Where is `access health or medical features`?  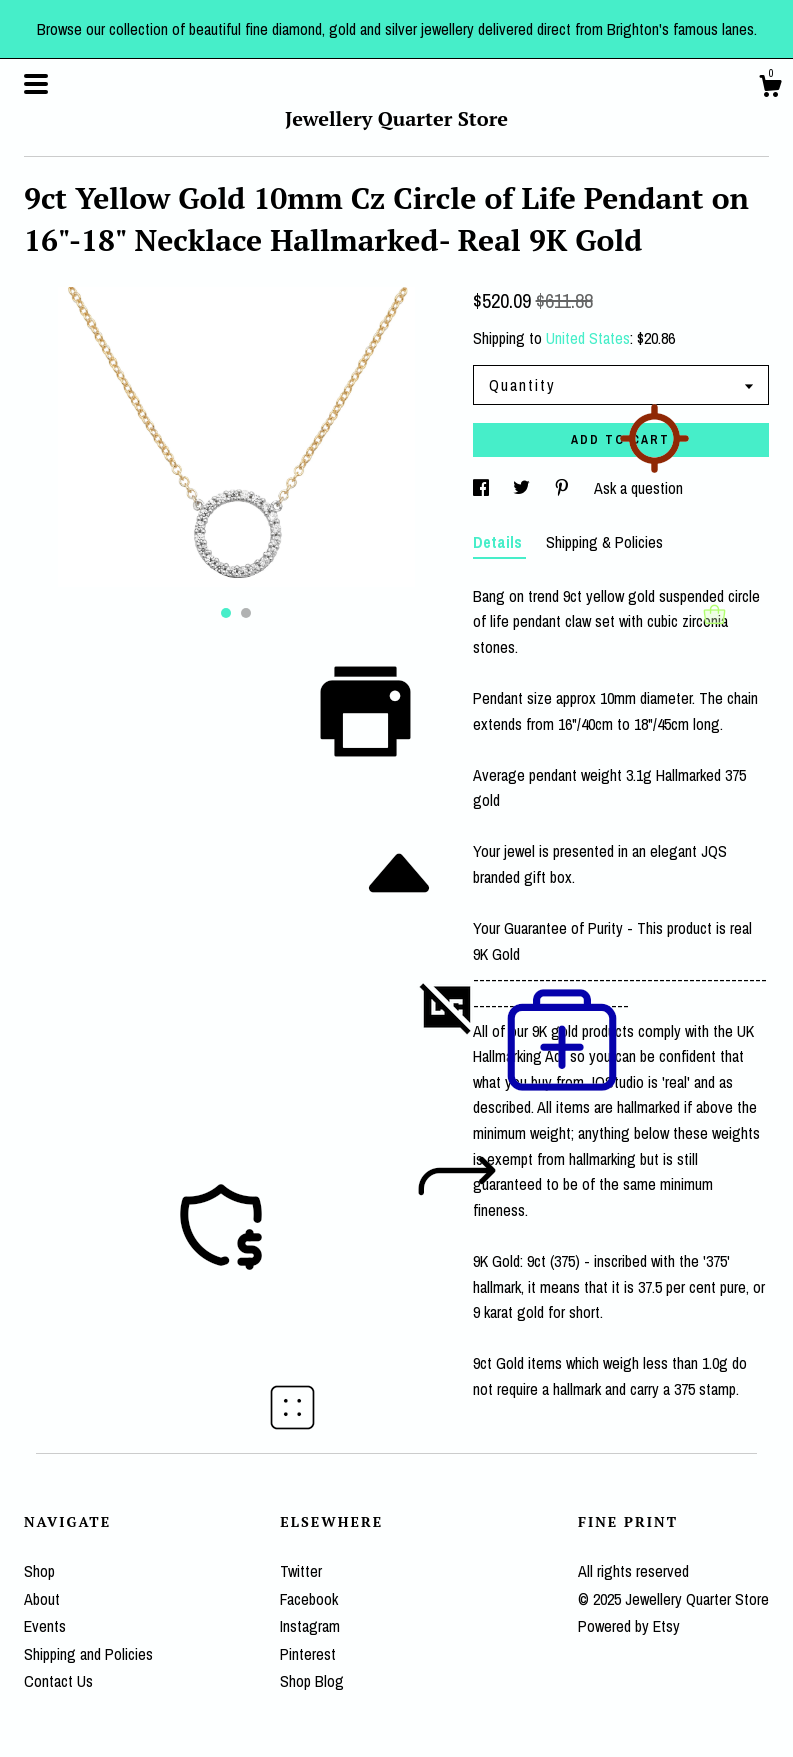
access health or medical features is located at coordinates (562, 1040).